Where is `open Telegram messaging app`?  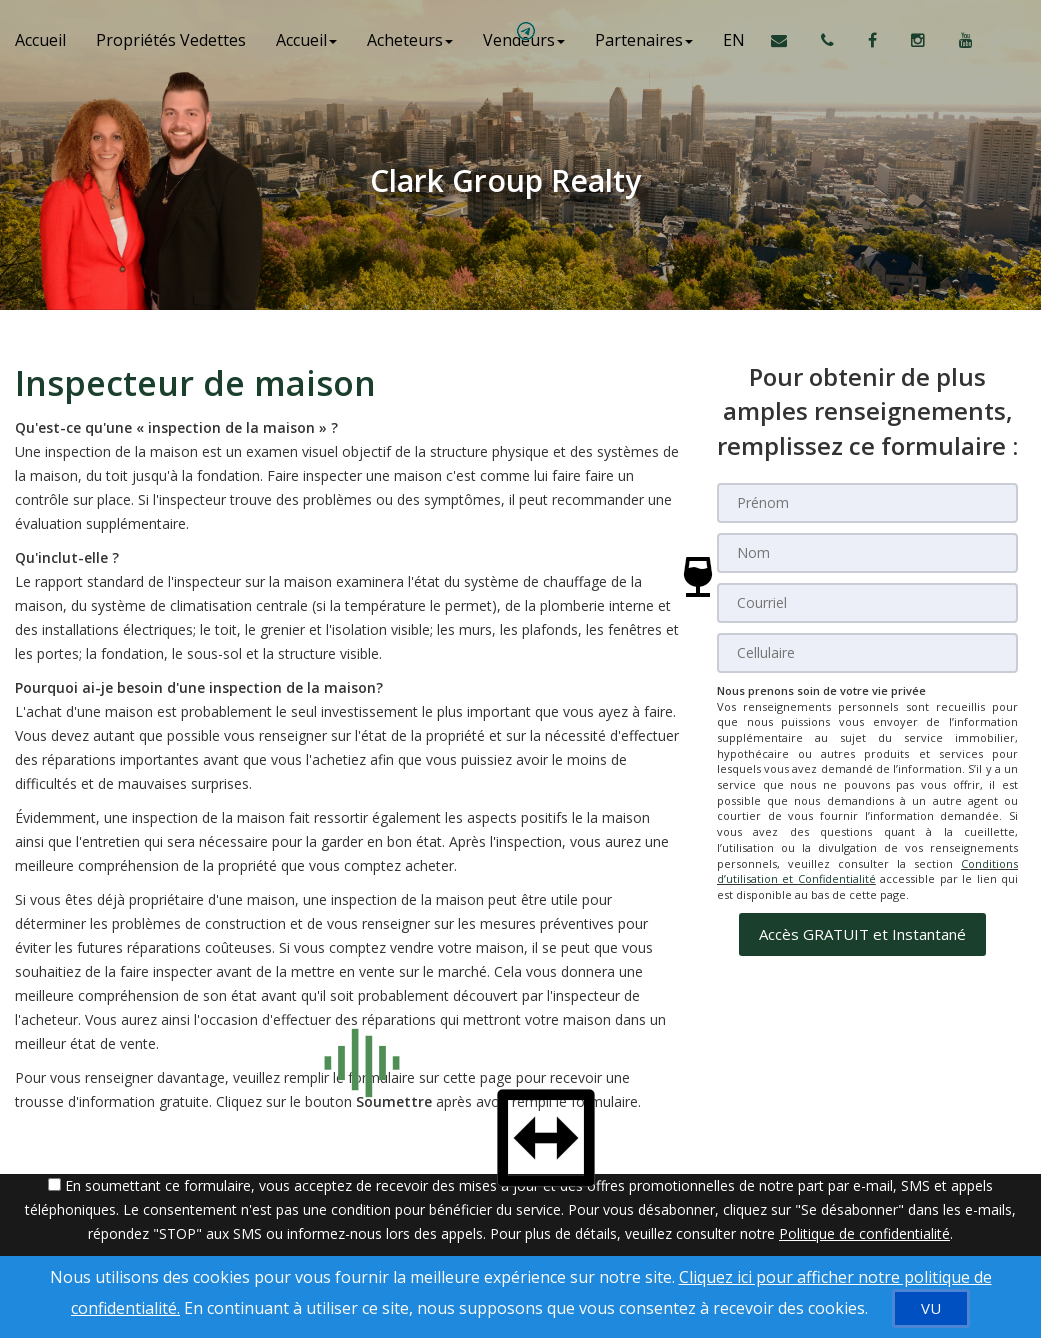
open Telegram messaging app is located at coordinates (526, 31).